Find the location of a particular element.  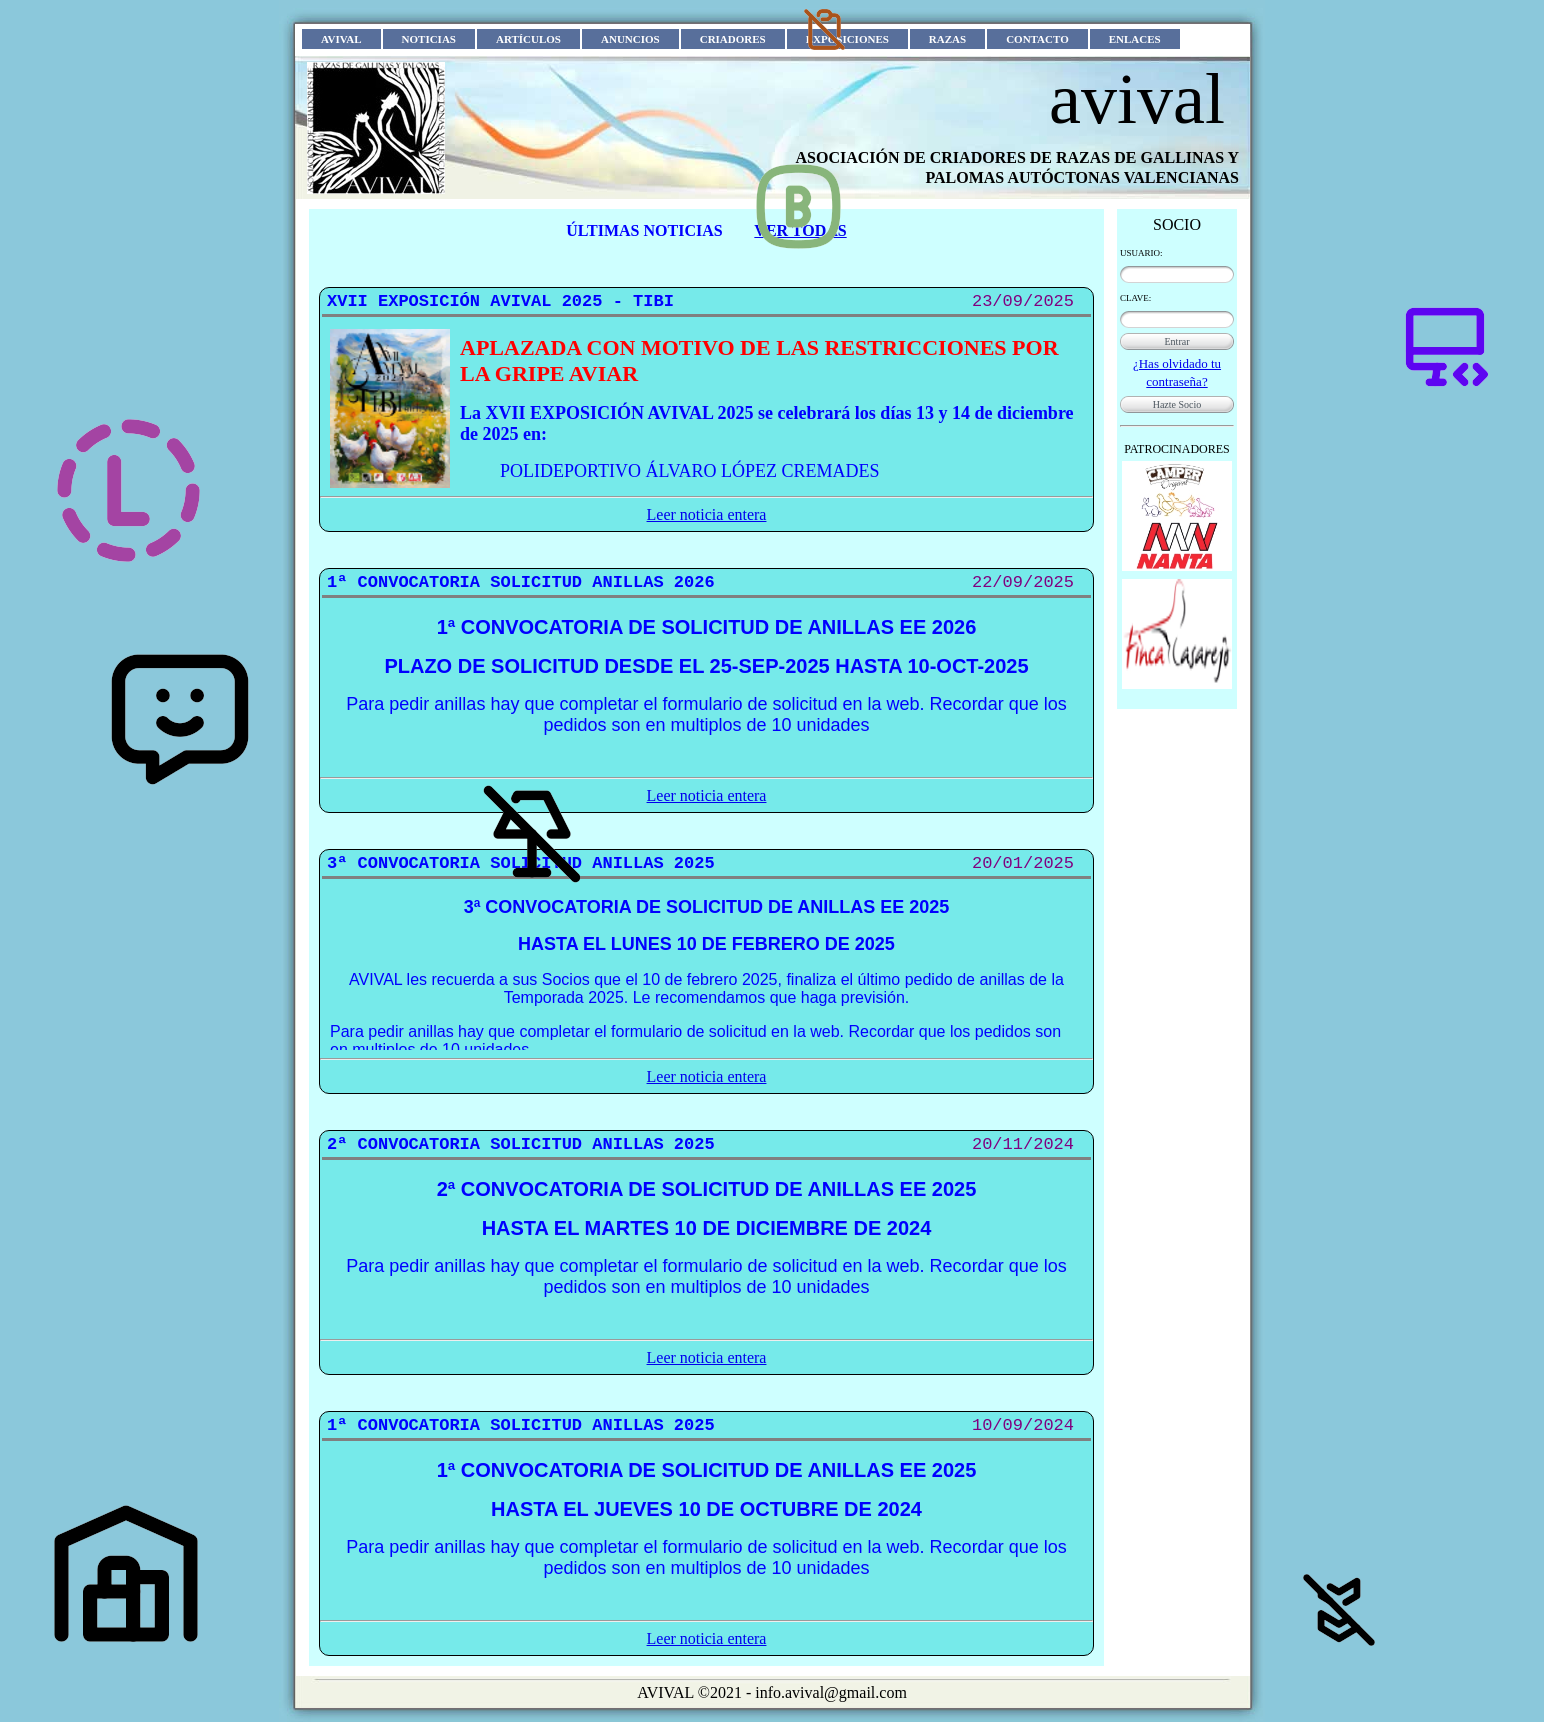

turn off desk lamp is located at coordinates (532, 834).